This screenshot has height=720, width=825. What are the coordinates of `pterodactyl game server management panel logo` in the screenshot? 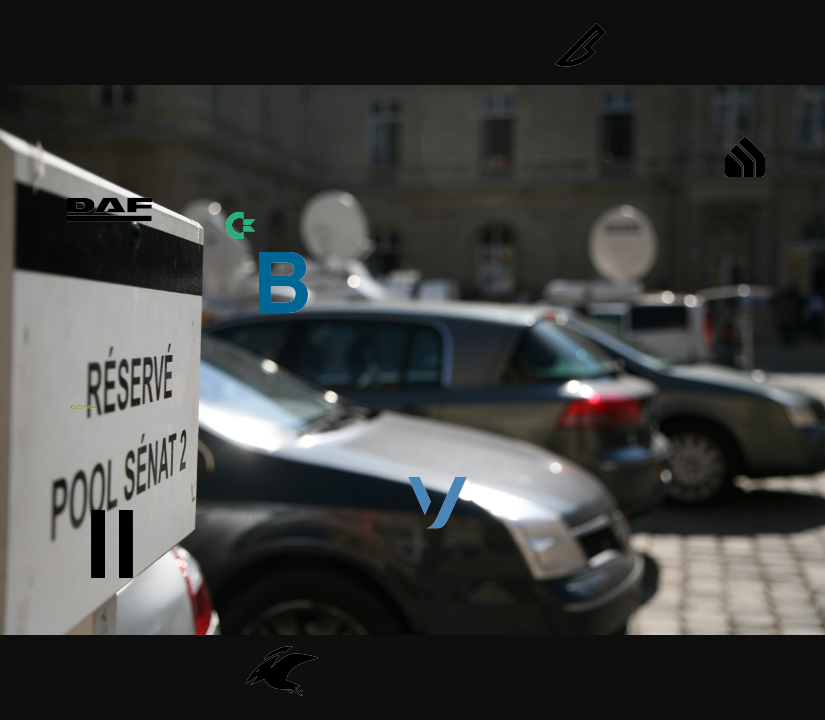 It's located at (282, 671).